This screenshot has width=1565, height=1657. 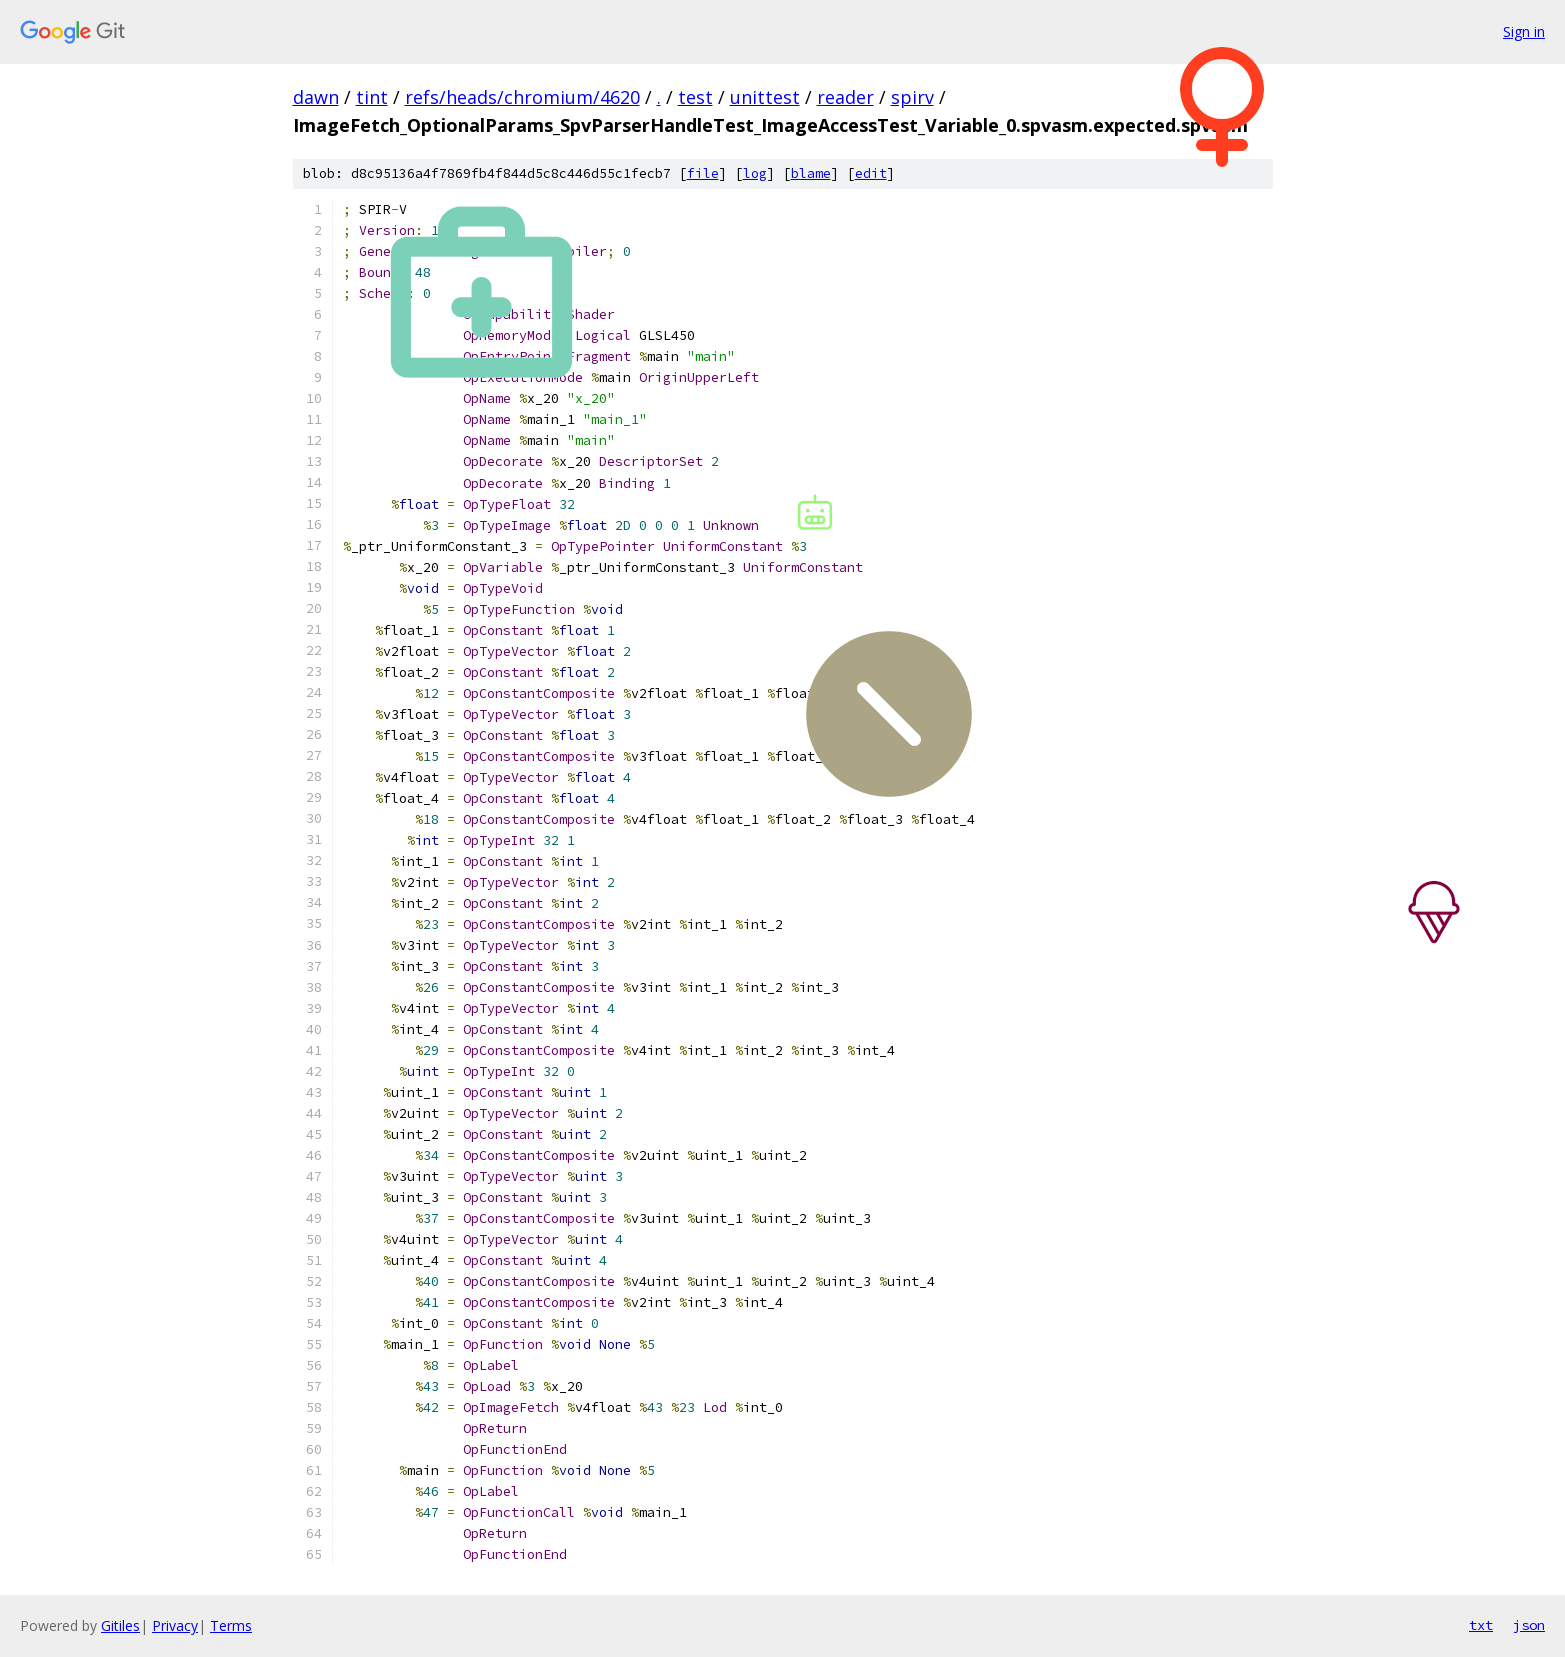 What do you see at coordinates (1222, 105) in the screenshot?
I see `indicates female gender option` at bounding box center [1222, 105].